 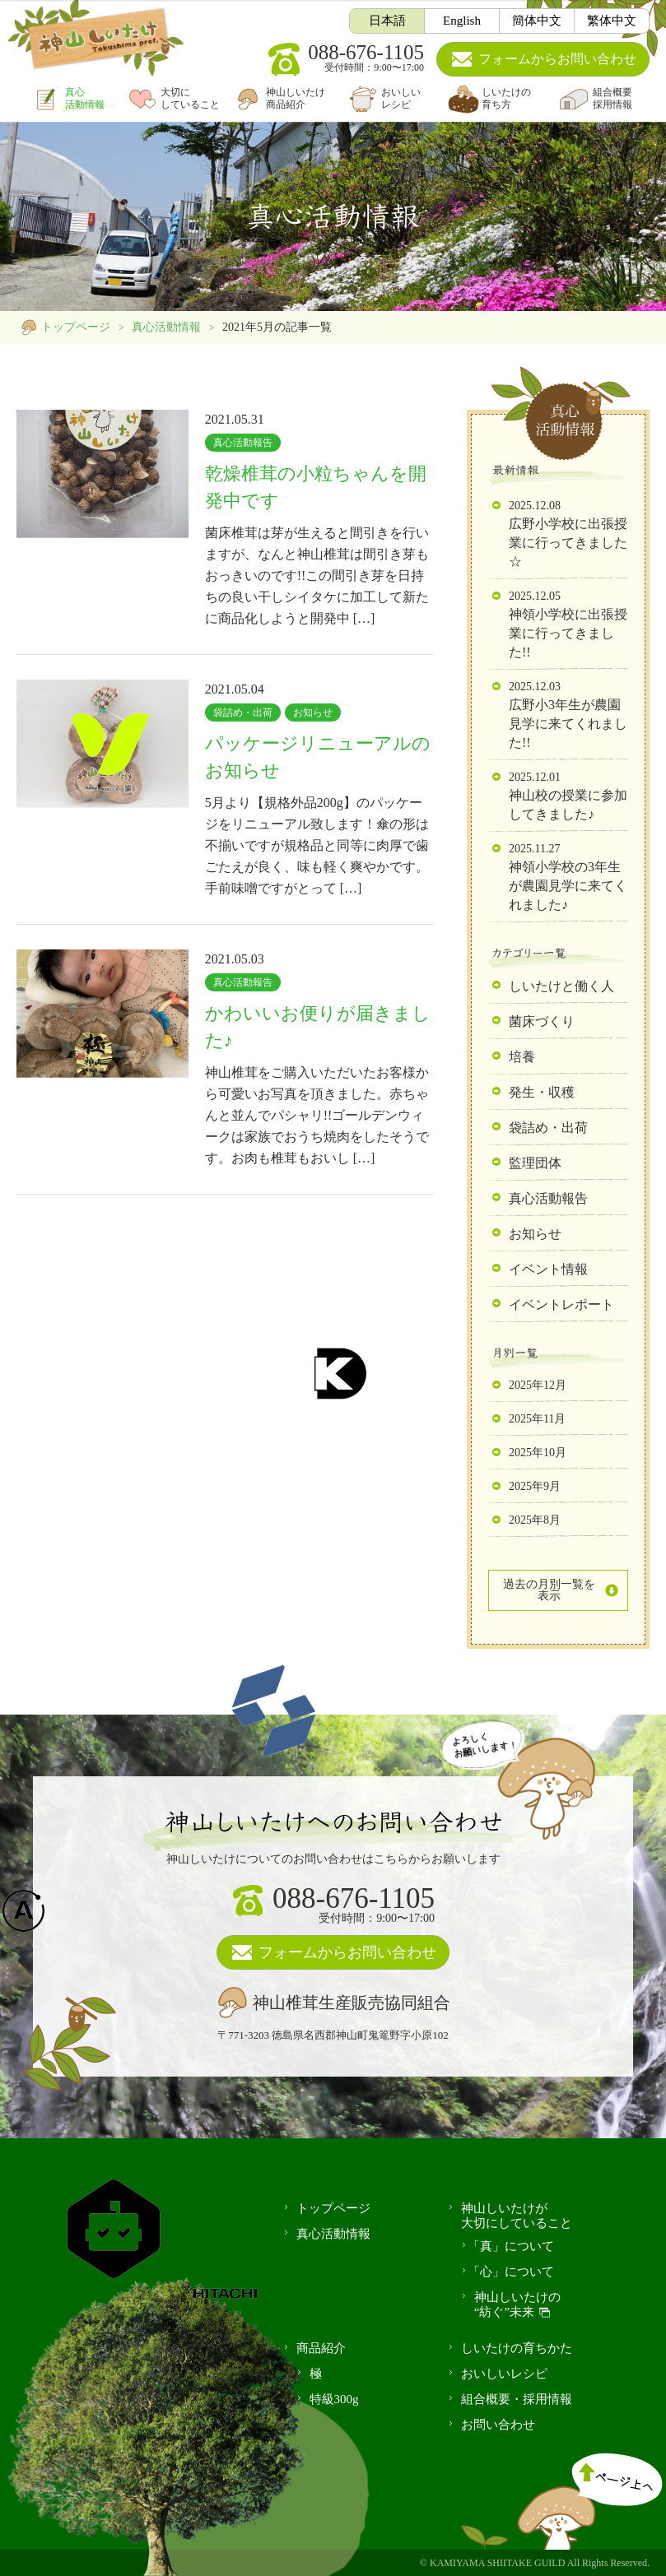 What do you see at coordinates (225, 2293) in the screenshot?
I see `hitachi brand logo` at bounding box center [225, 2293].